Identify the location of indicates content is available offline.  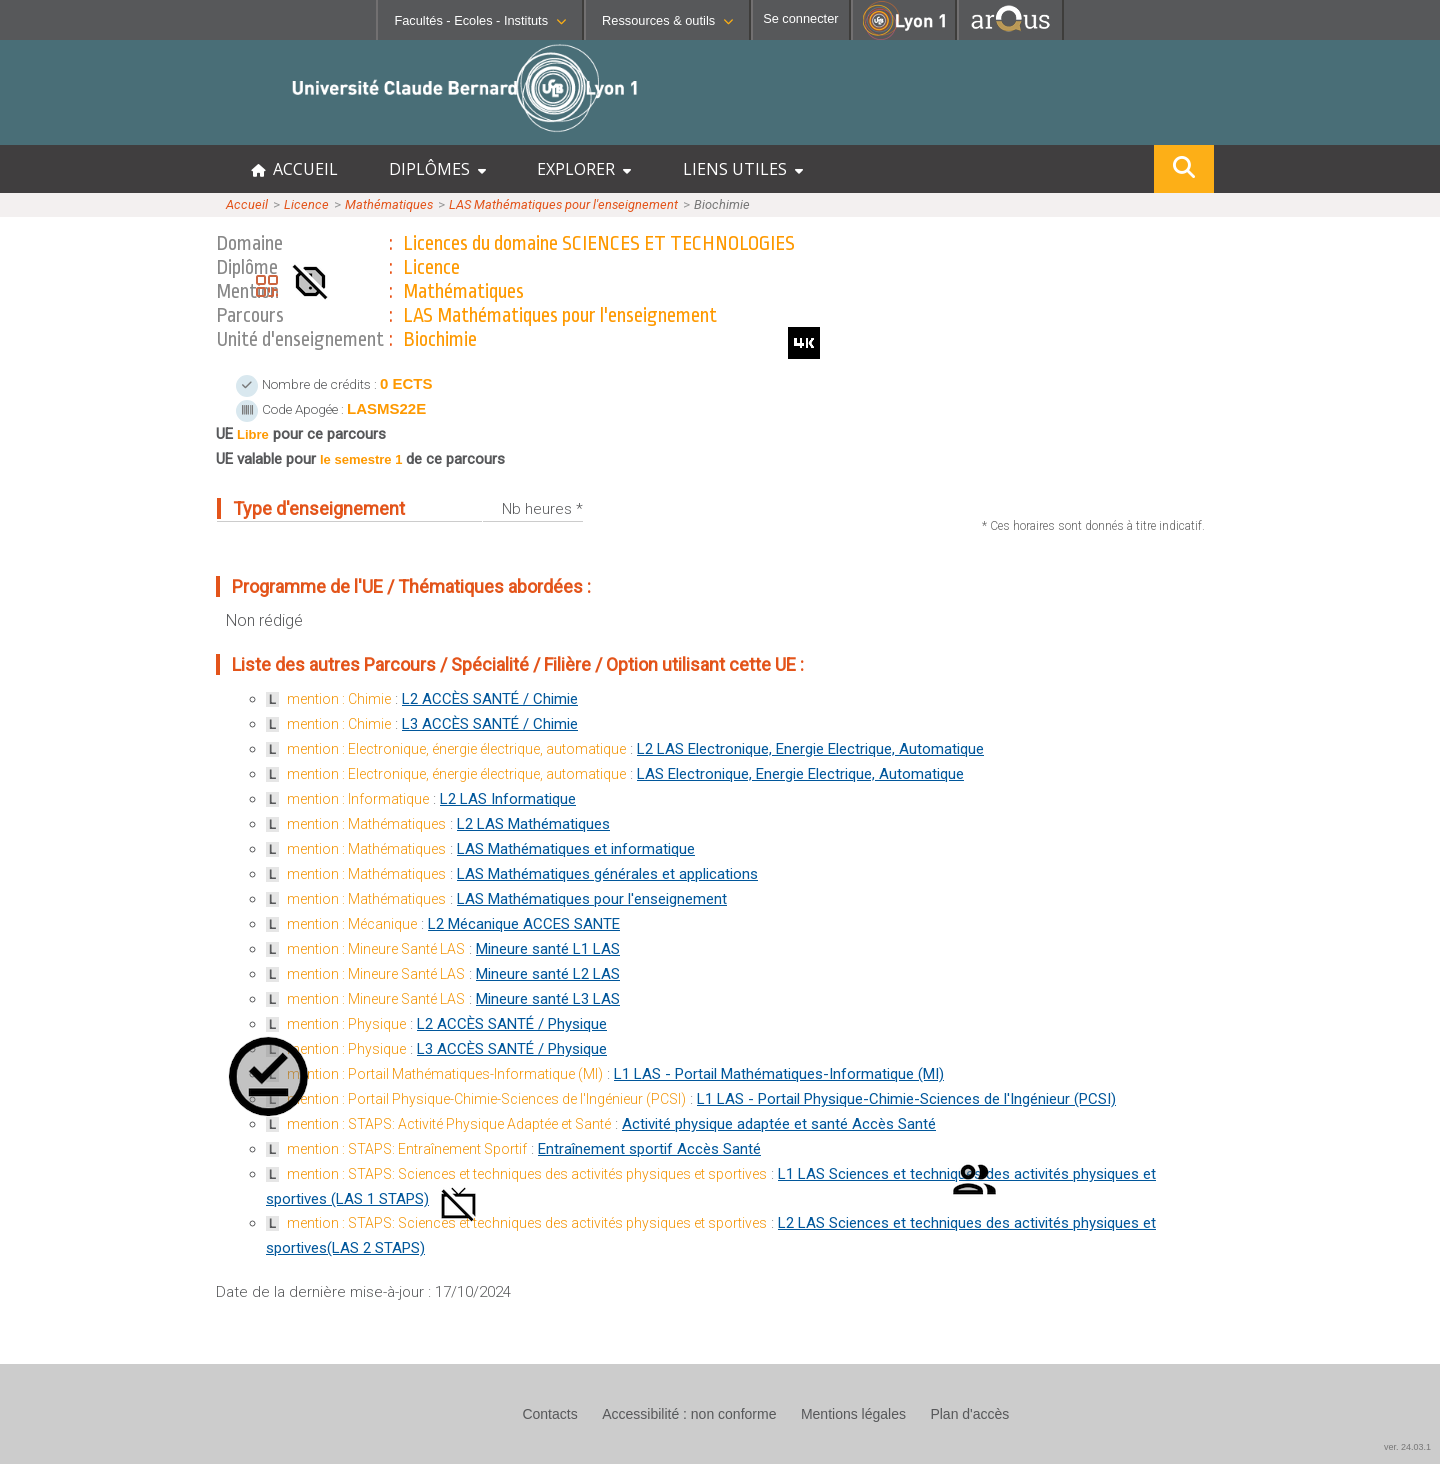
(268, 1076).